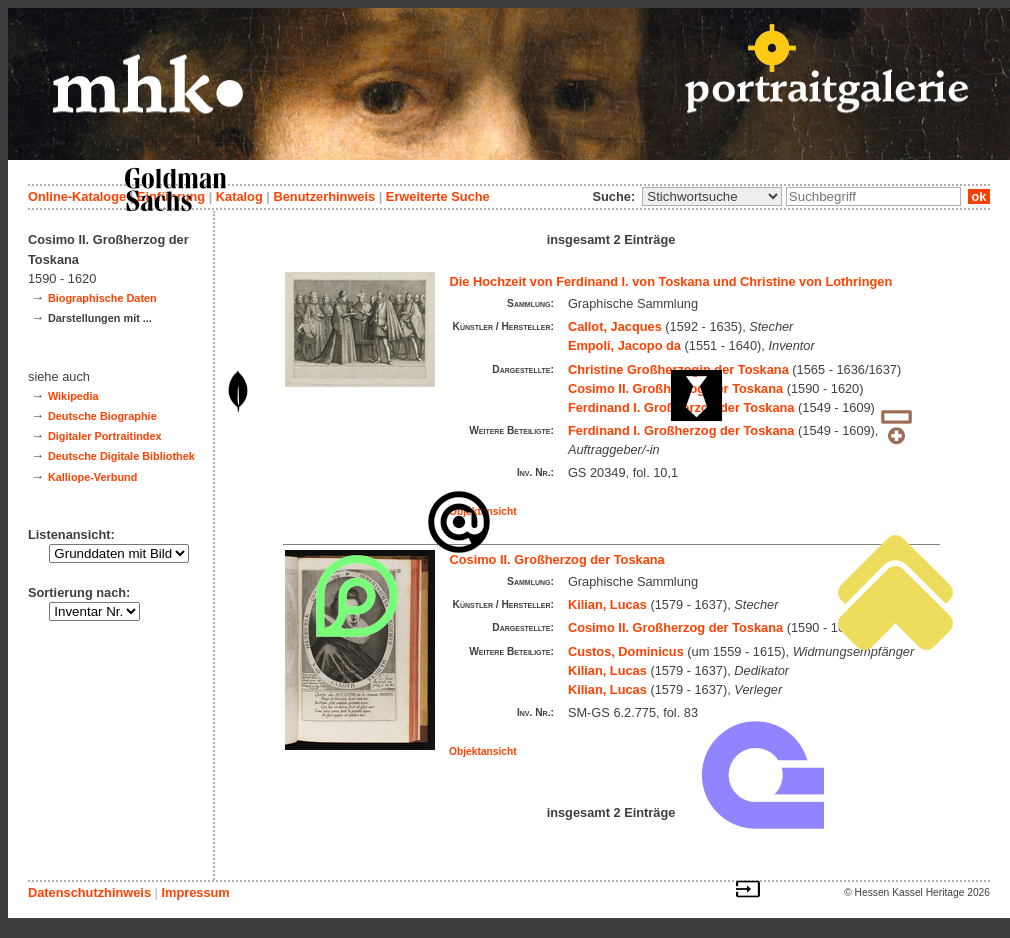  What do you see at coordinates (748, 889) in the screenshot?
I see `typer app logo` at bounding box center [748, 889].